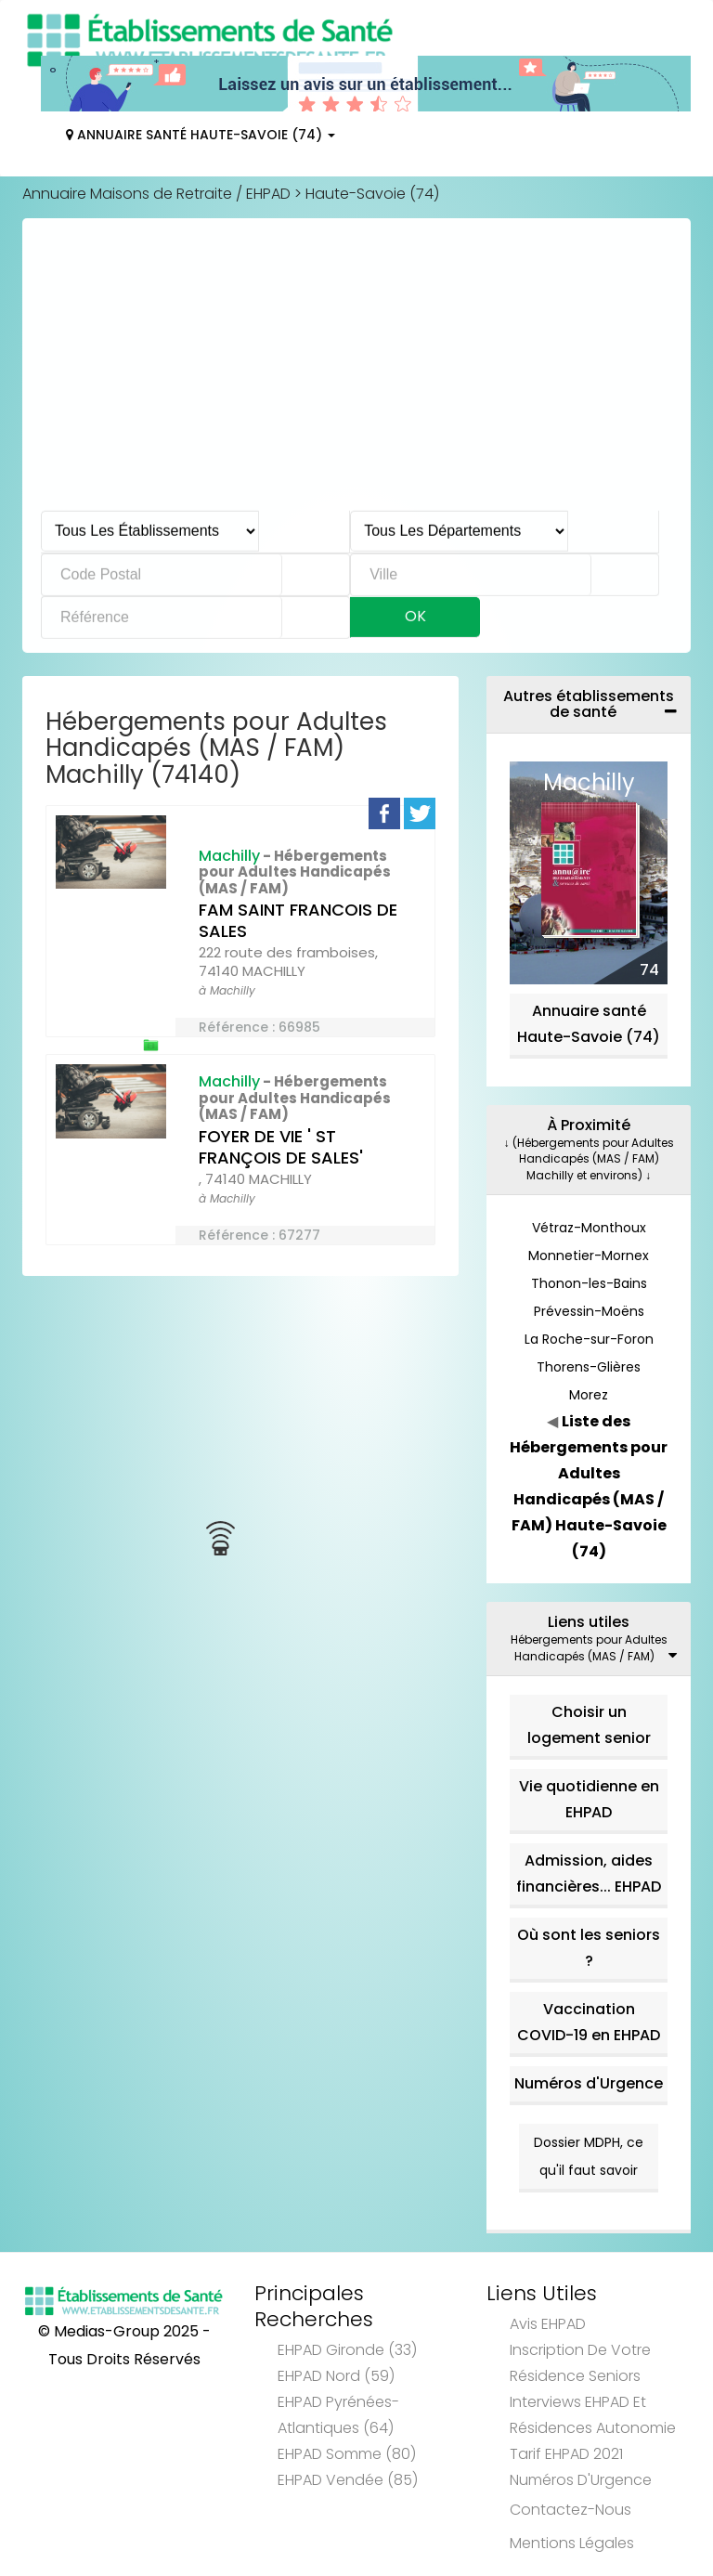  What do you see at coordinates (220, 1538) in the screenshot?
I see `indicates a wireless USB receiver is connected` at bounding box center [220, 1538].